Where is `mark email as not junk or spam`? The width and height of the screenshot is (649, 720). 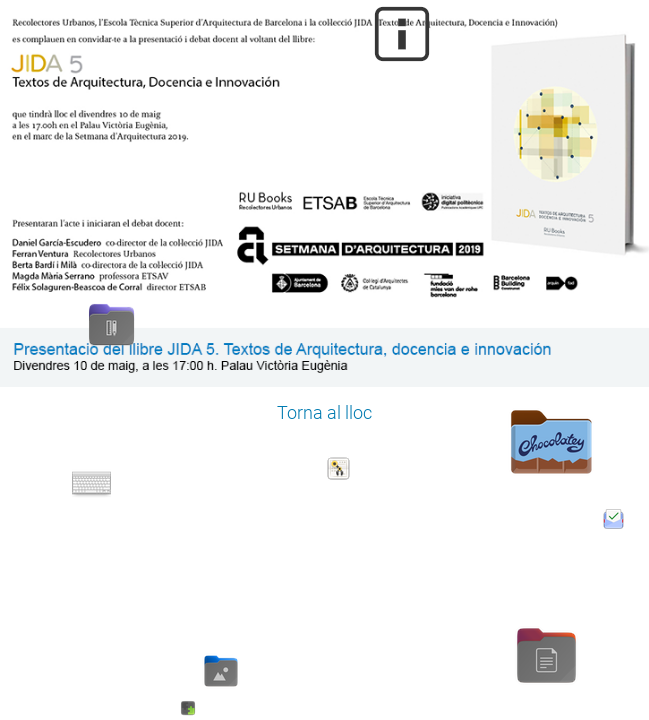 mark email as not junk or spam is located at coordinates (613, 519).